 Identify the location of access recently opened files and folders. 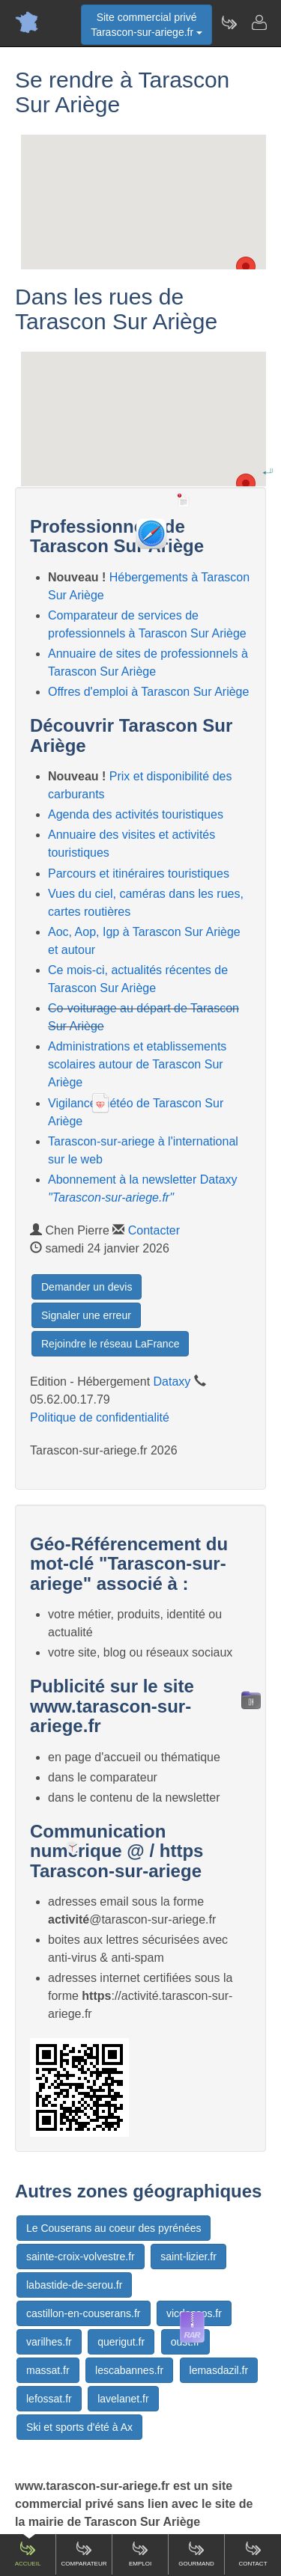
(72, 1847).